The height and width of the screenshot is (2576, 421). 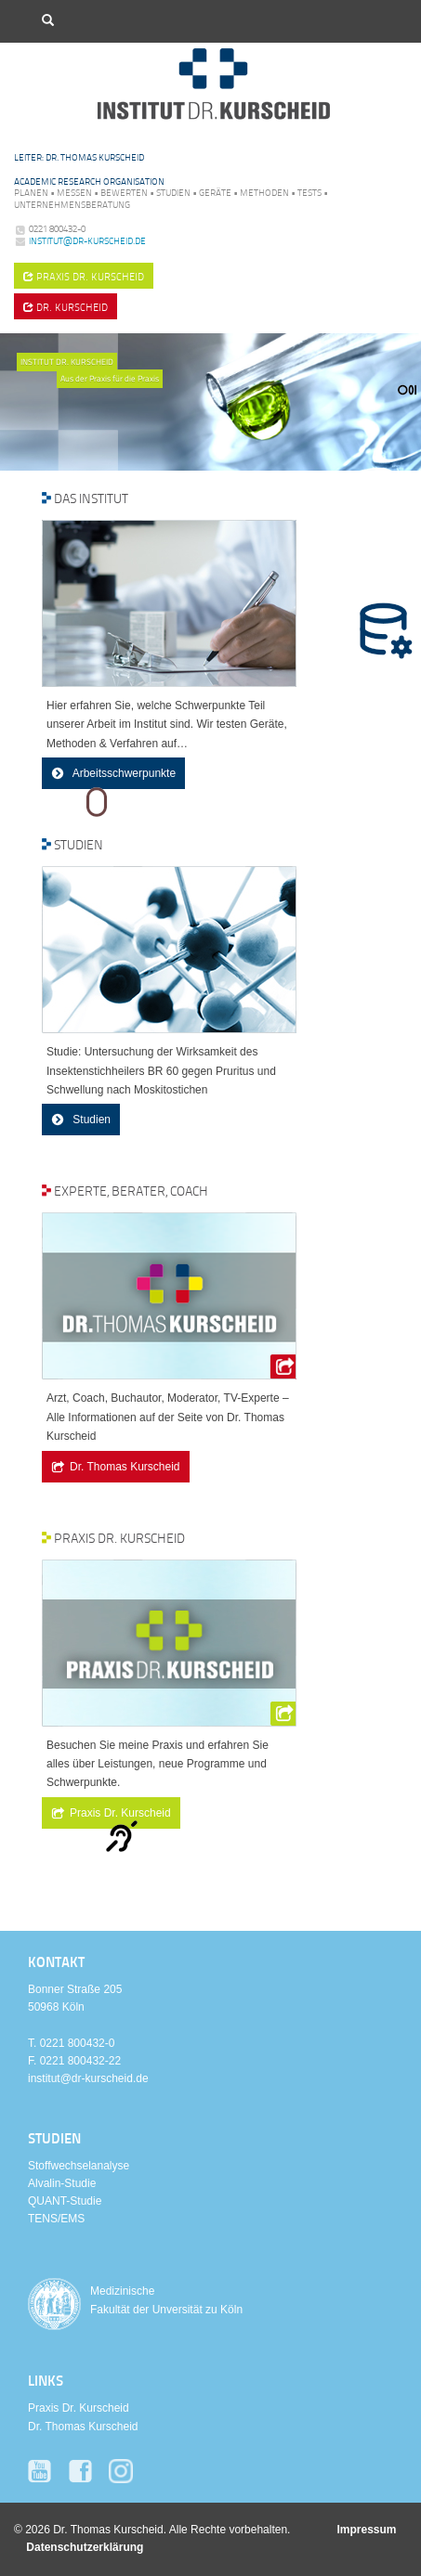 What do you see at coordinates (97, 802) in the screenshot?
I see `access medication or pharmacy features` at bounding box center [97, 802].